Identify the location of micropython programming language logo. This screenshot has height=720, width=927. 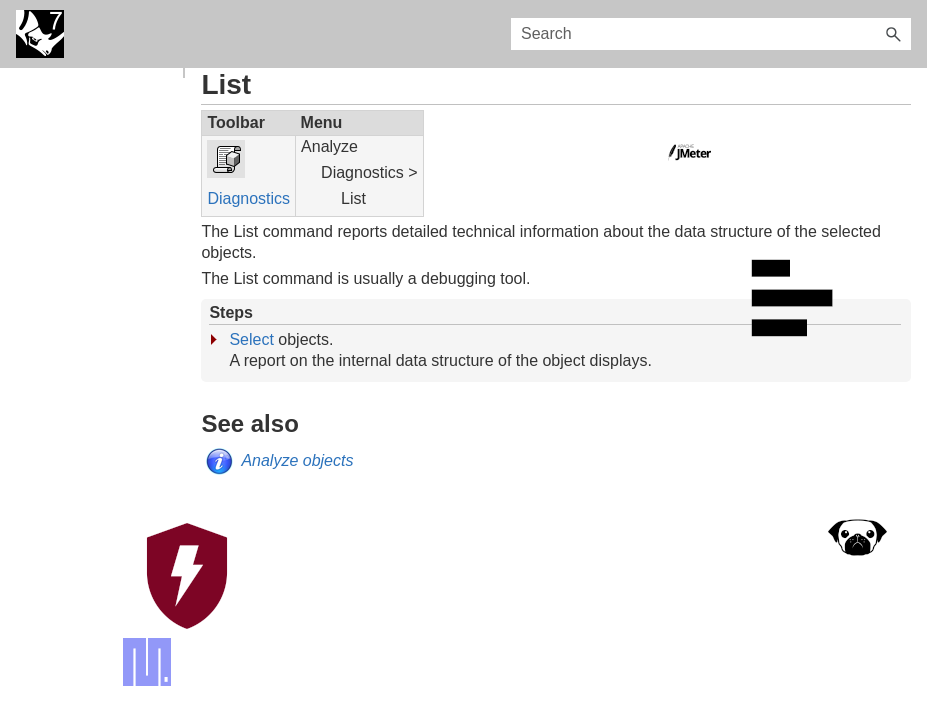
(147, 662).